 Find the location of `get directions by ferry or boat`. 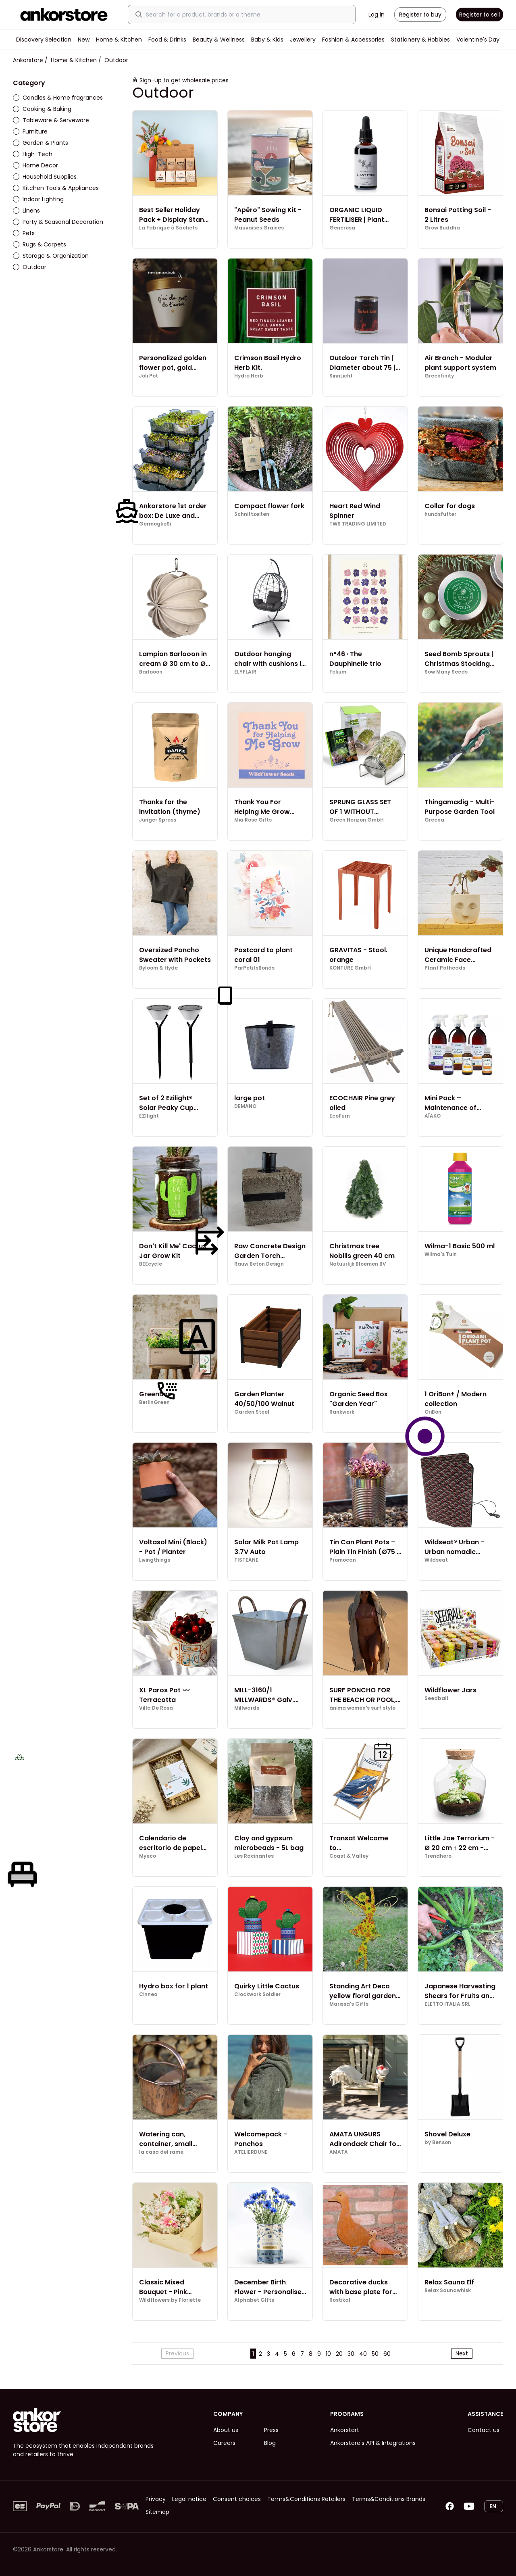

get directions by ferry or boat is located at coordinates (127, 511).